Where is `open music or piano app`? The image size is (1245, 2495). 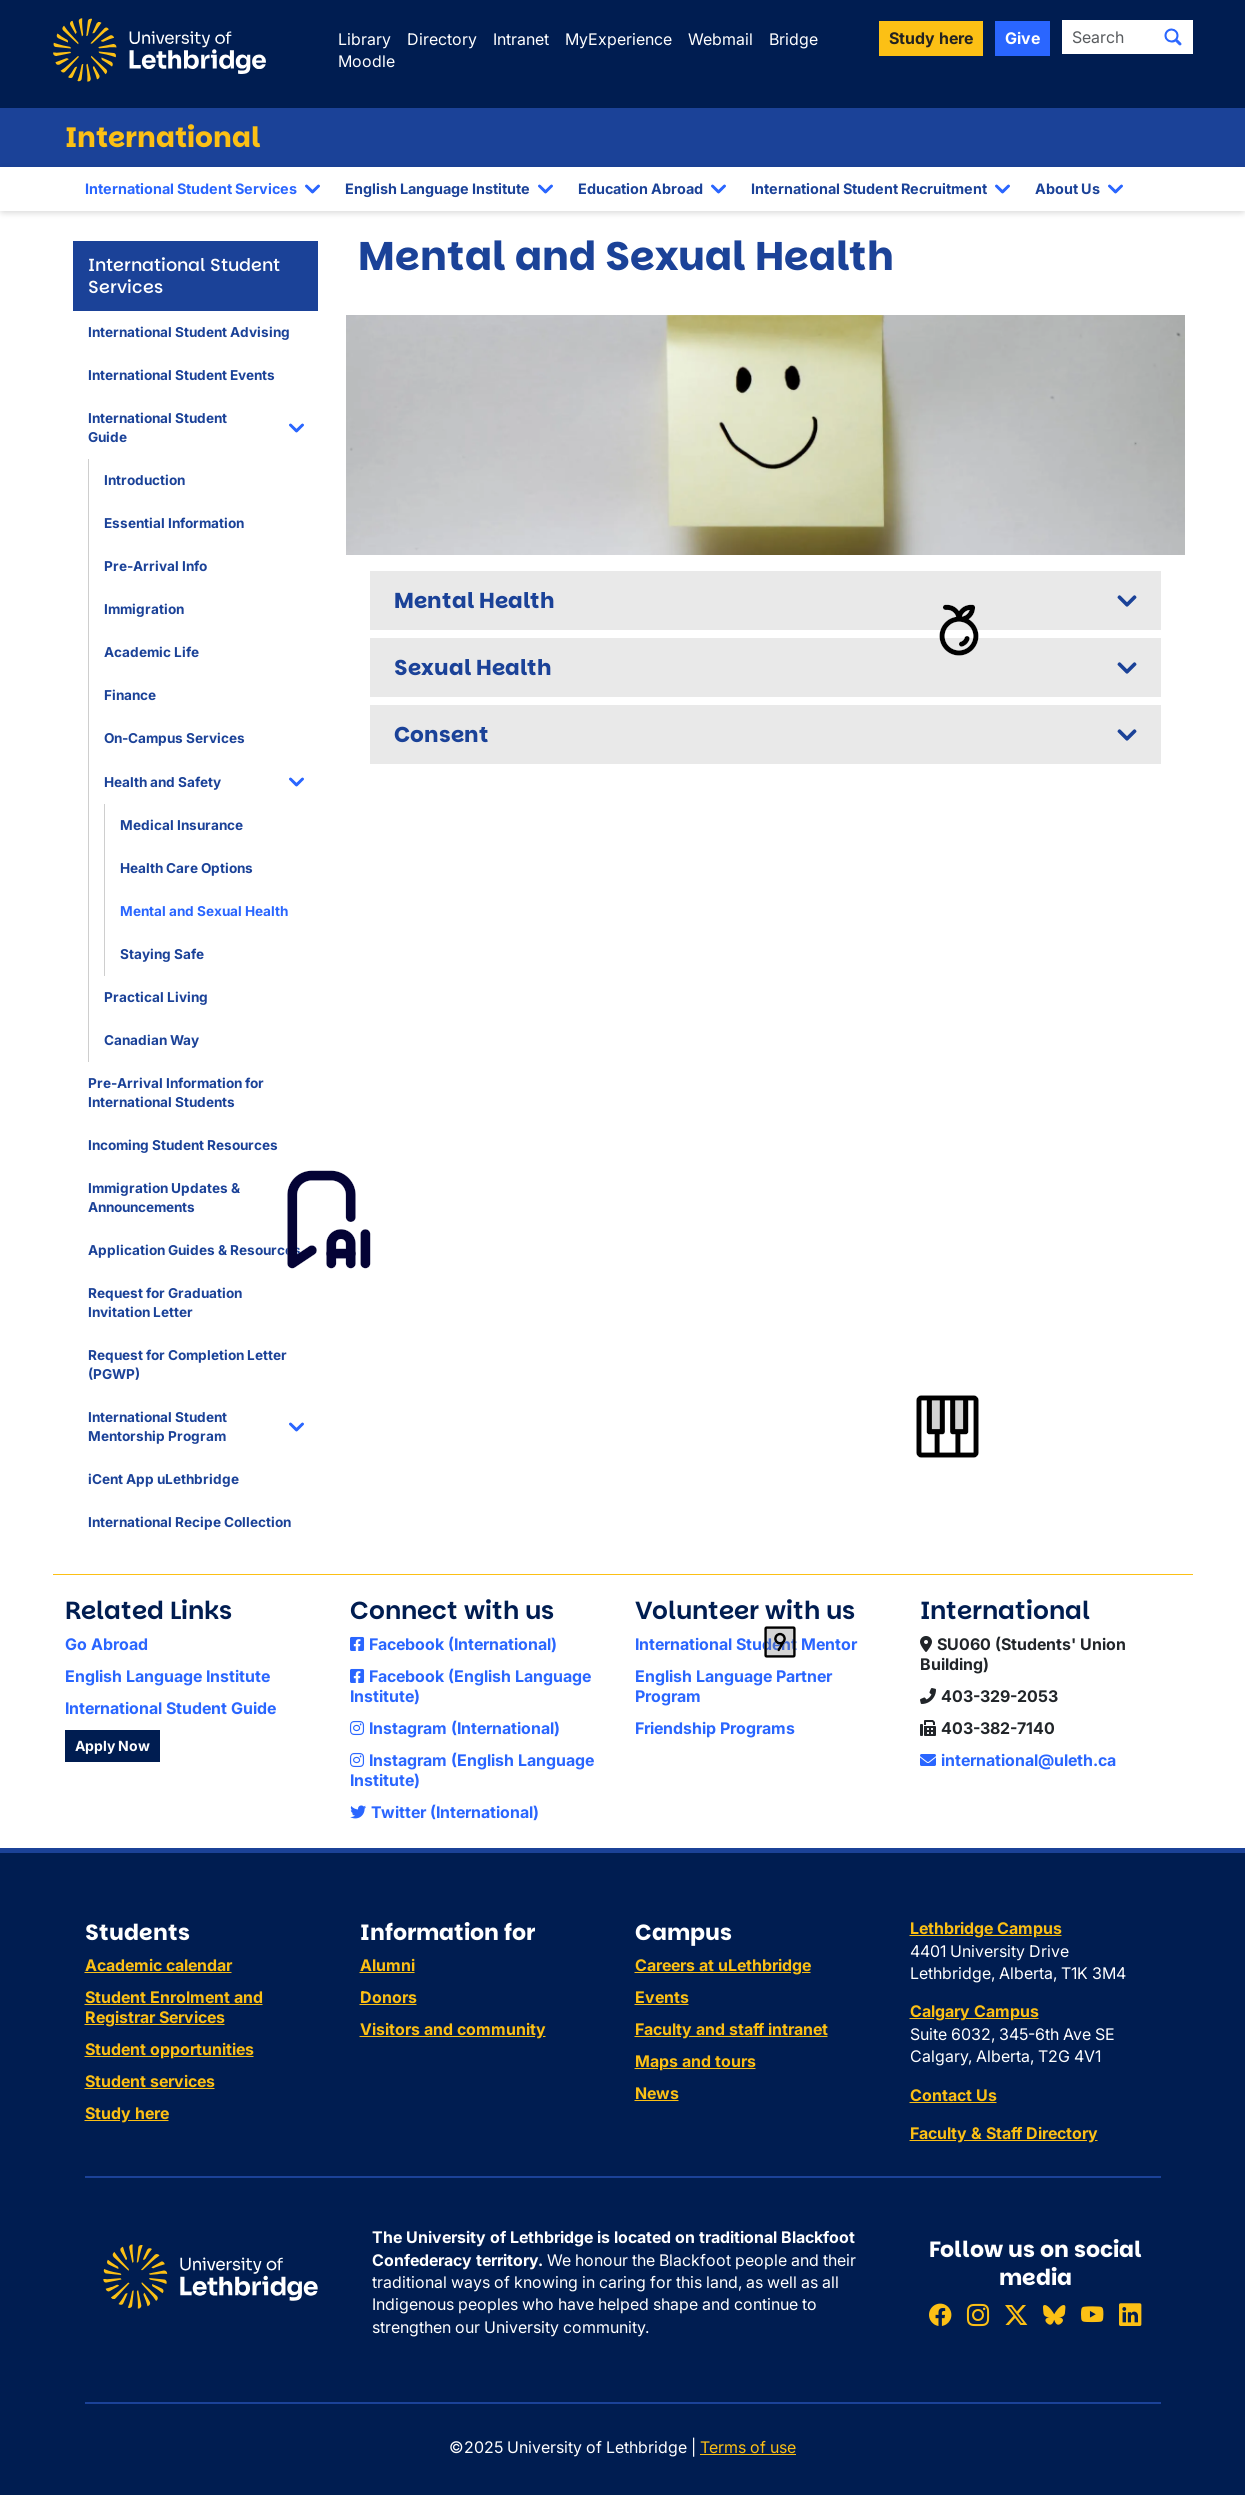 open music or piano app is located at coordinates (947, 1426).